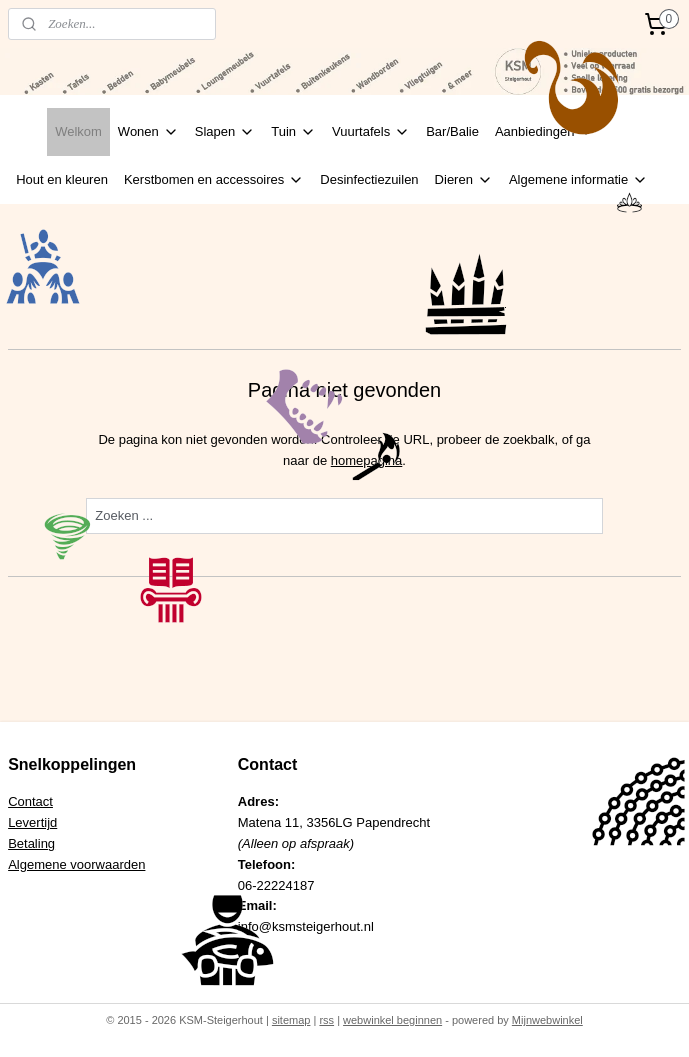 This screenshot has height=1057, width=689. What do you see at coordinates (638, 799) in the screenshot?
I see `indicates a secure or encrypted connection` at bounding box center [638, 799].